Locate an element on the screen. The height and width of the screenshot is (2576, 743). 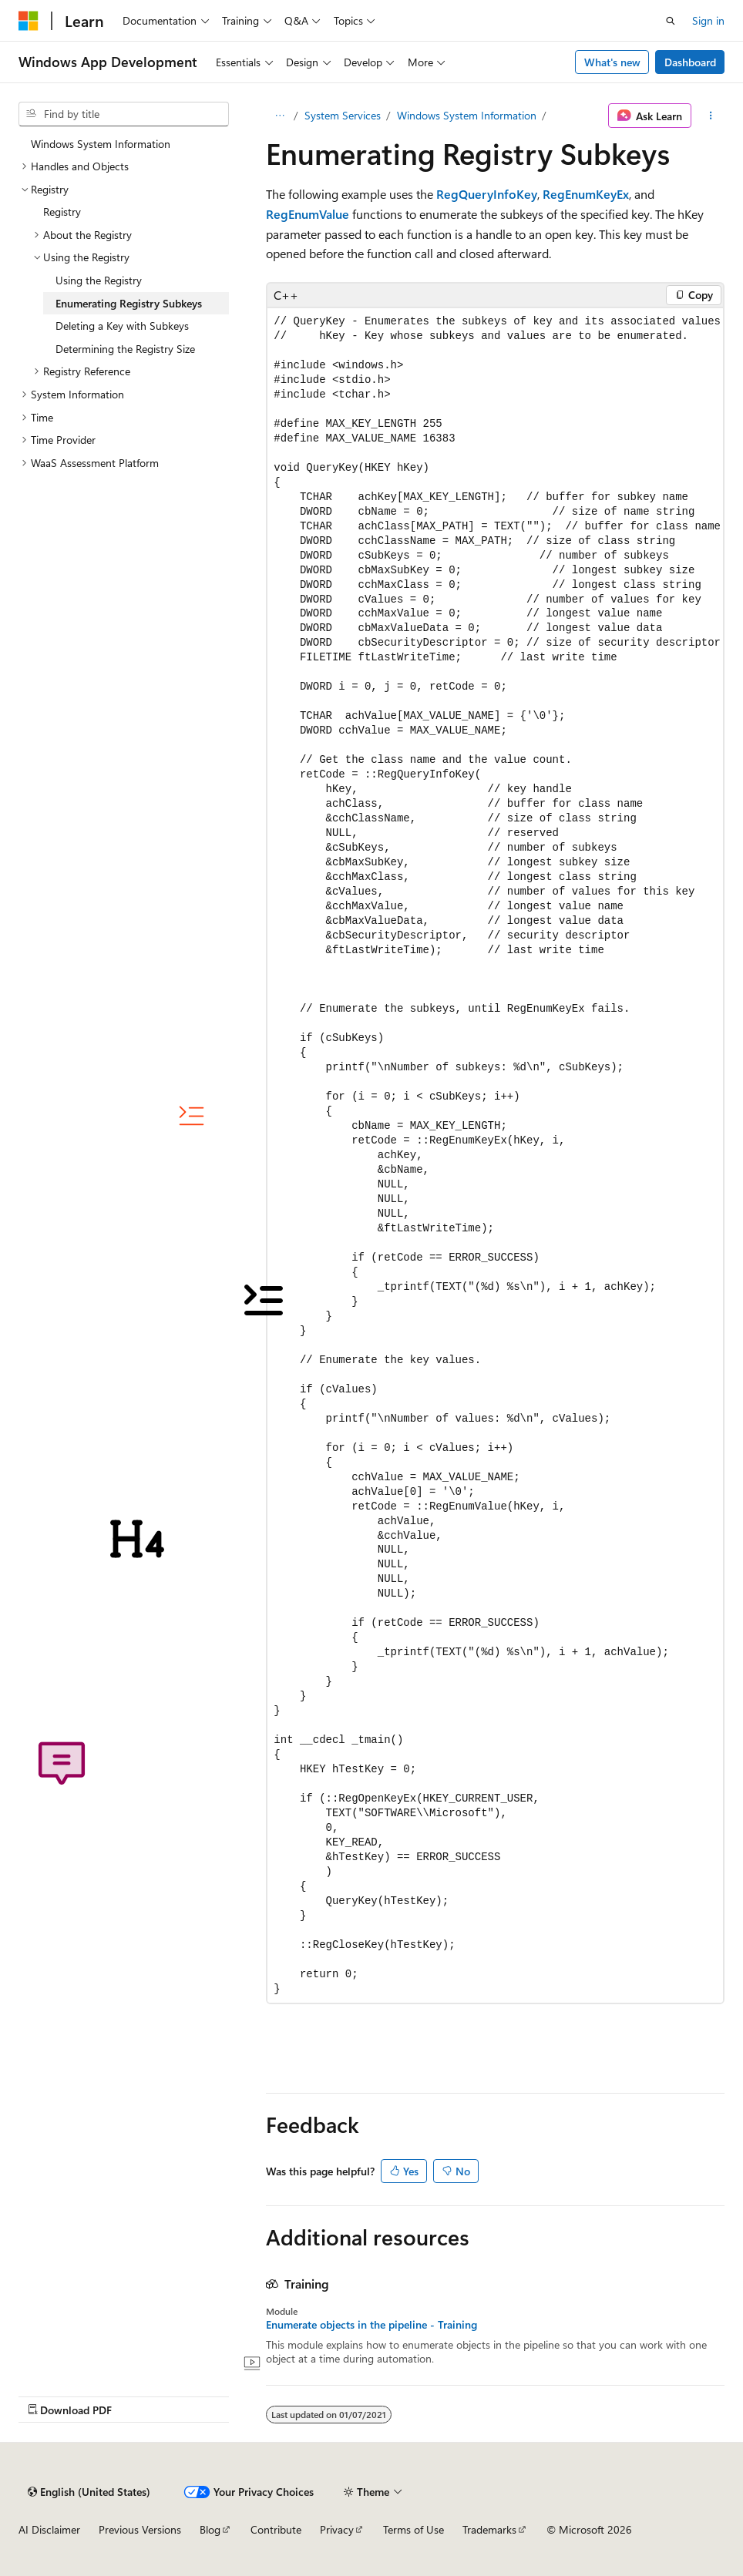
play or watch a video is located at coordinates (252, 2363).